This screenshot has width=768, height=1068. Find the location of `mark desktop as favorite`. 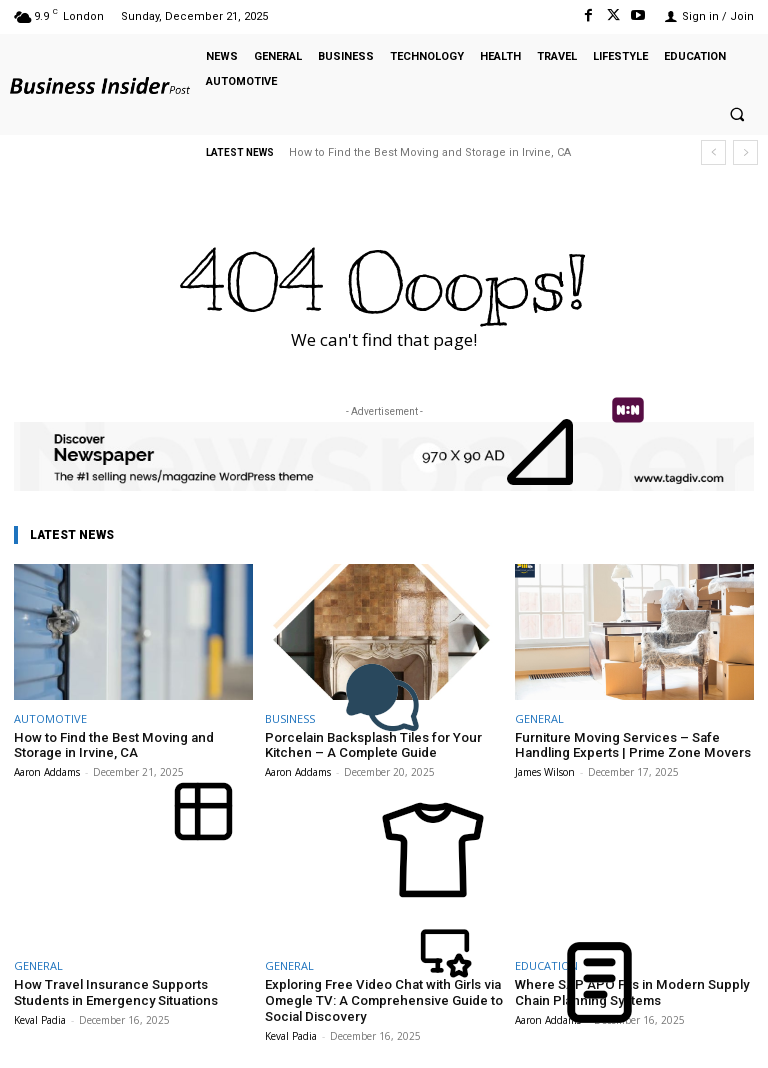

mark desktop as favorite is located at coordinates (445, 951).